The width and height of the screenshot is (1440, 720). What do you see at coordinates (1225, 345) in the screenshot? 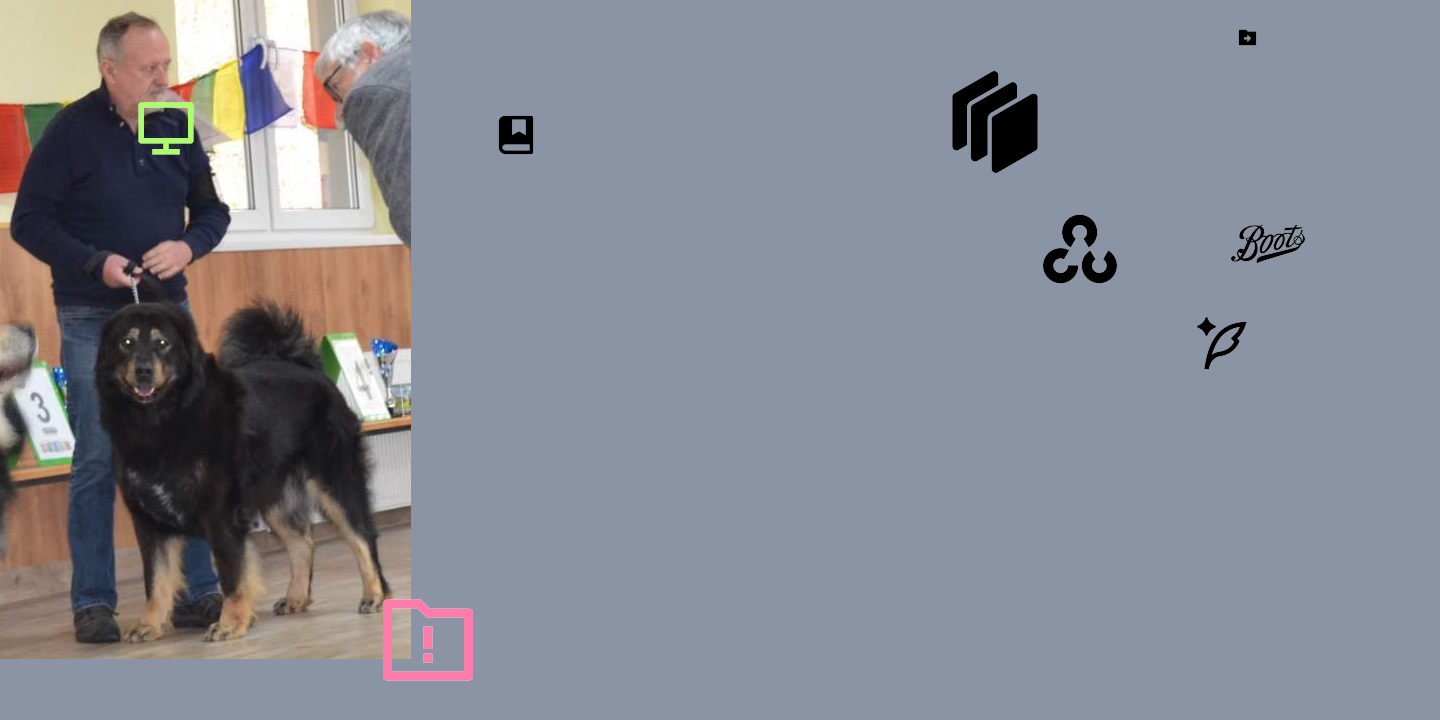
I see `compose with AI writing assistance` at bounding box center [1225, 345].